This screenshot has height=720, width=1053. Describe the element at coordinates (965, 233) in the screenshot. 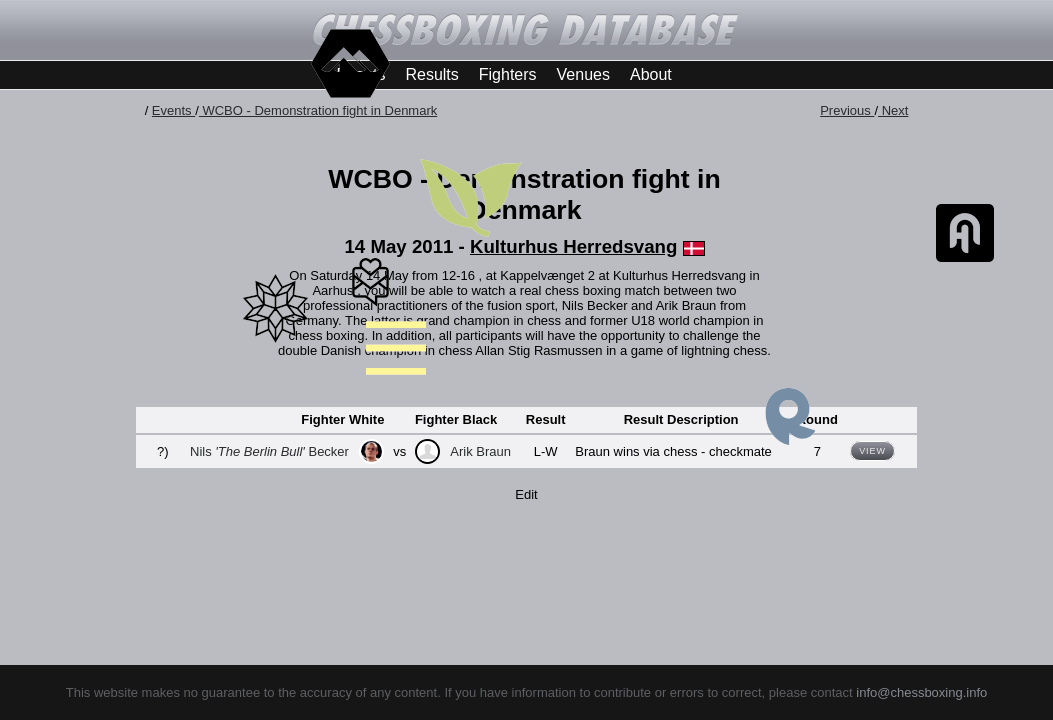

I see `open the Haystack app` at that location.